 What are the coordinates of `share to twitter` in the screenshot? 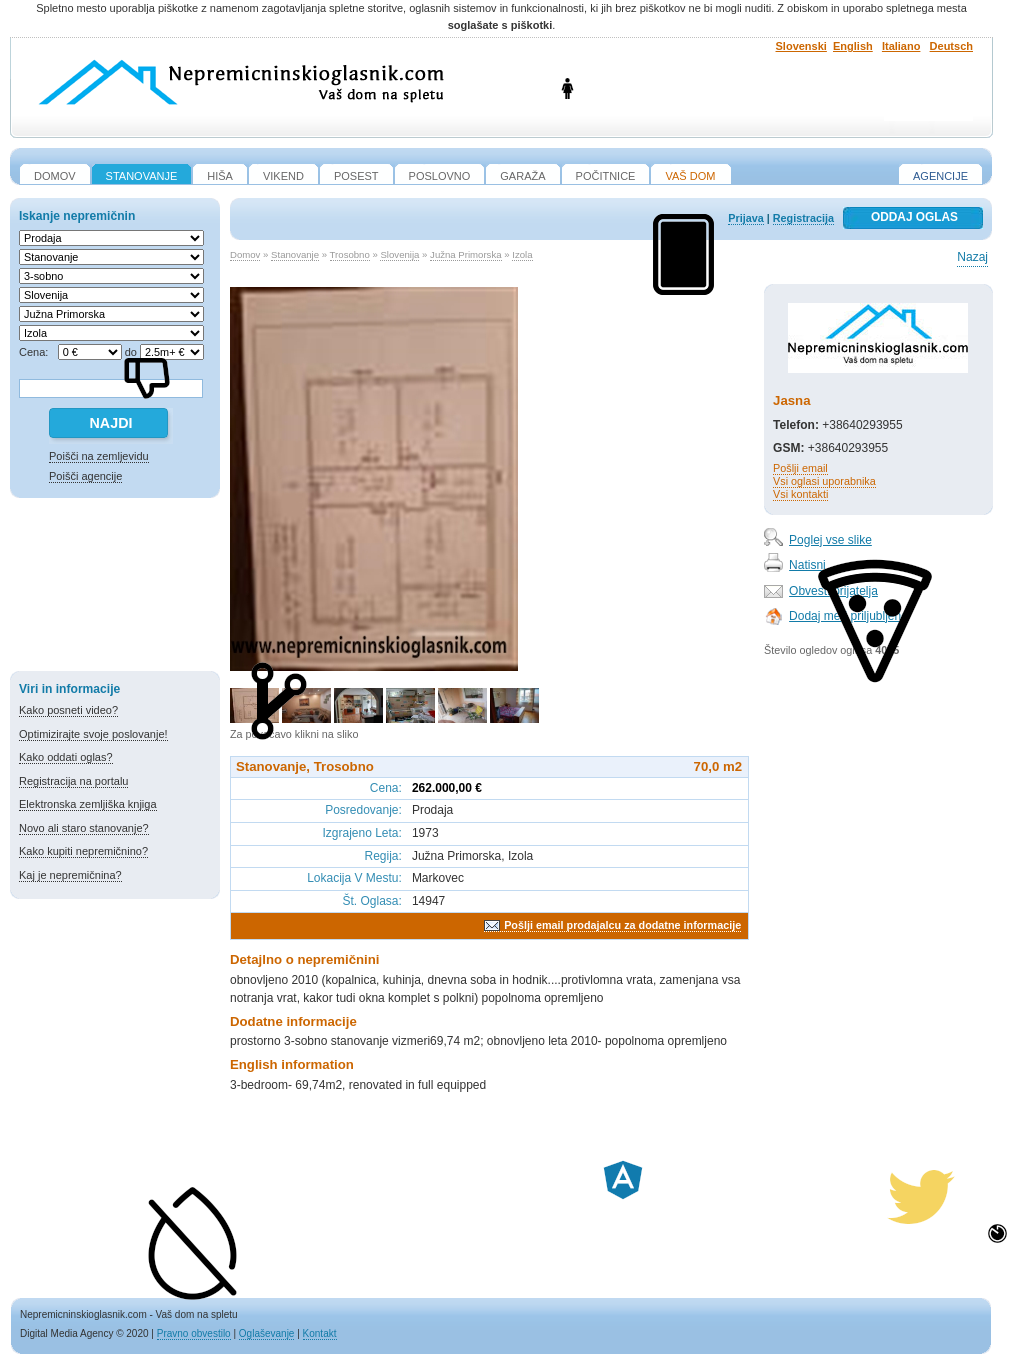 It's located at (921, 1197).